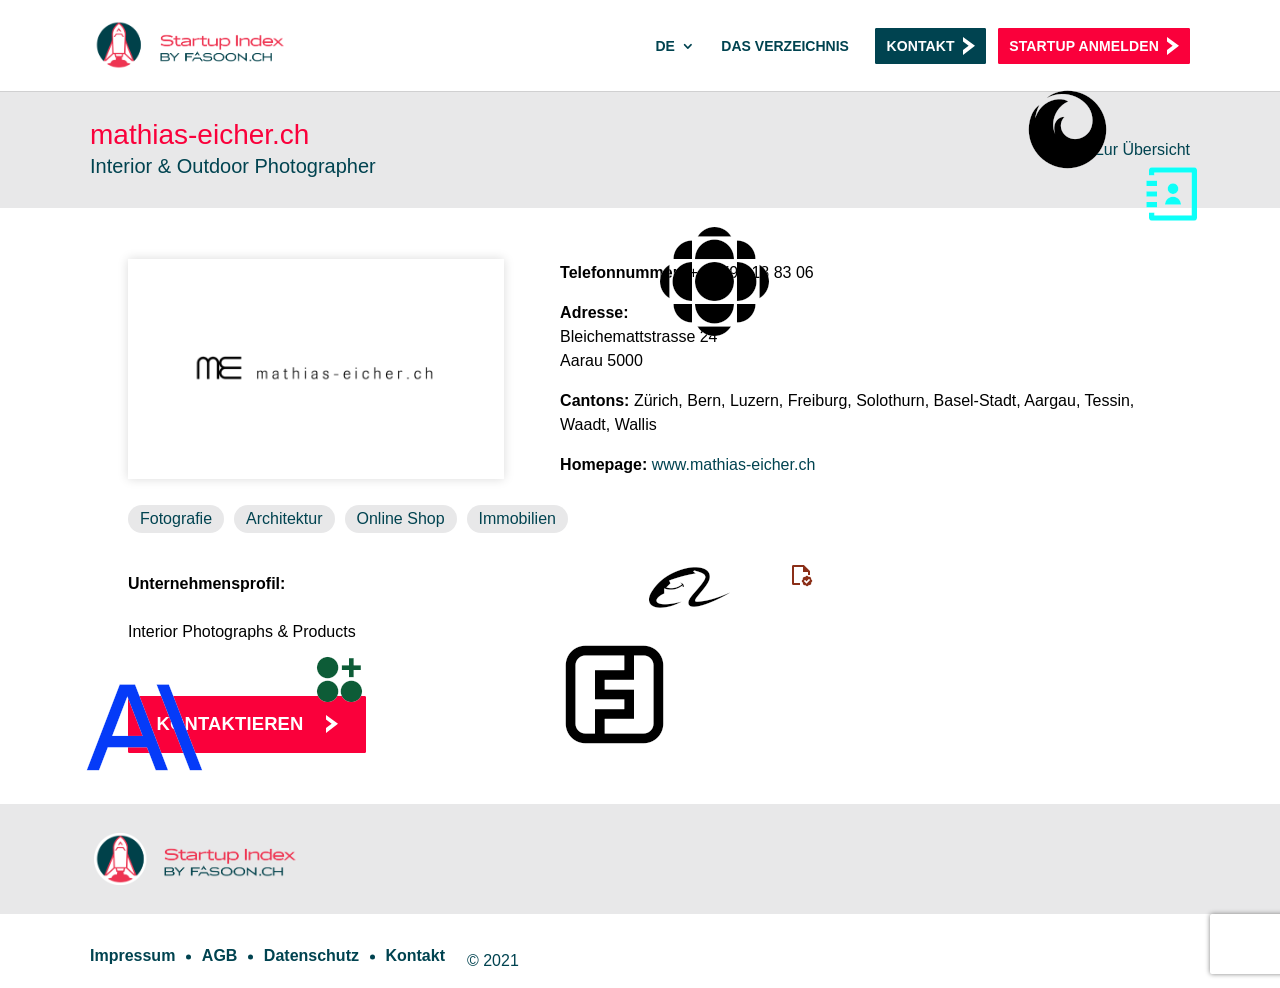 The image size is (1280, 988). I want to click on anthropic company logo, so click(144, 724).